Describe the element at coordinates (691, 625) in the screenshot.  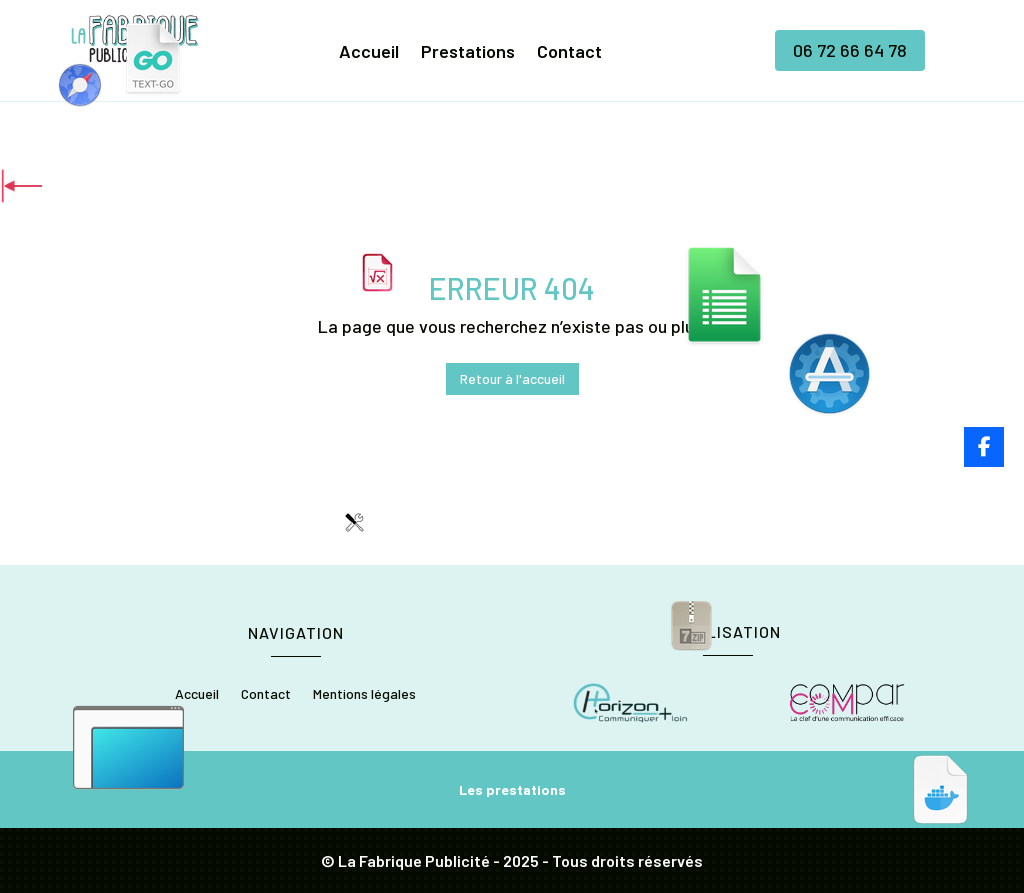
I see `a 7z compressed archive file` at that location.